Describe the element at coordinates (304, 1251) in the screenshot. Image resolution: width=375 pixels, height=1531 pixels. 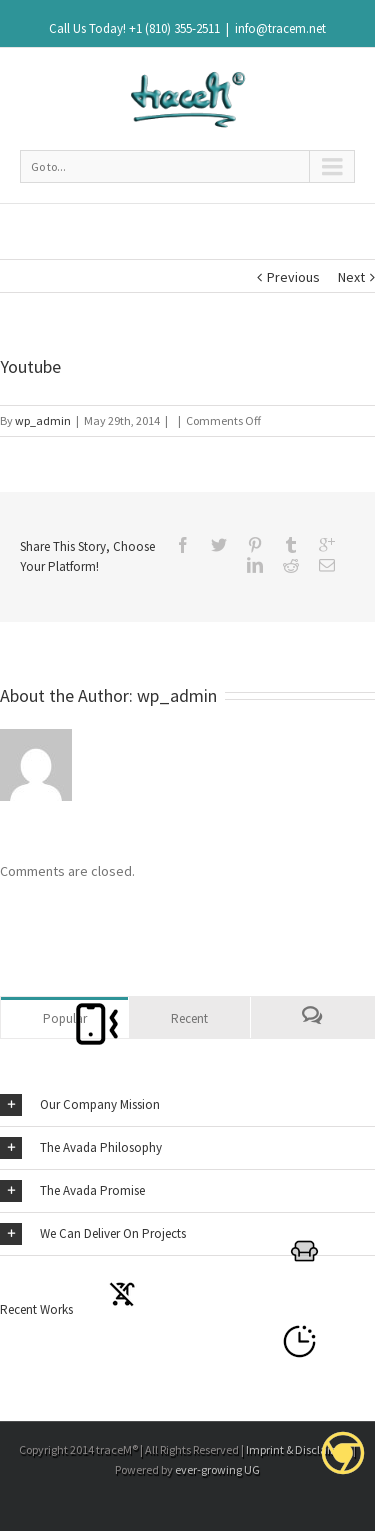
I see `browse furniture or home decor items` at that location.